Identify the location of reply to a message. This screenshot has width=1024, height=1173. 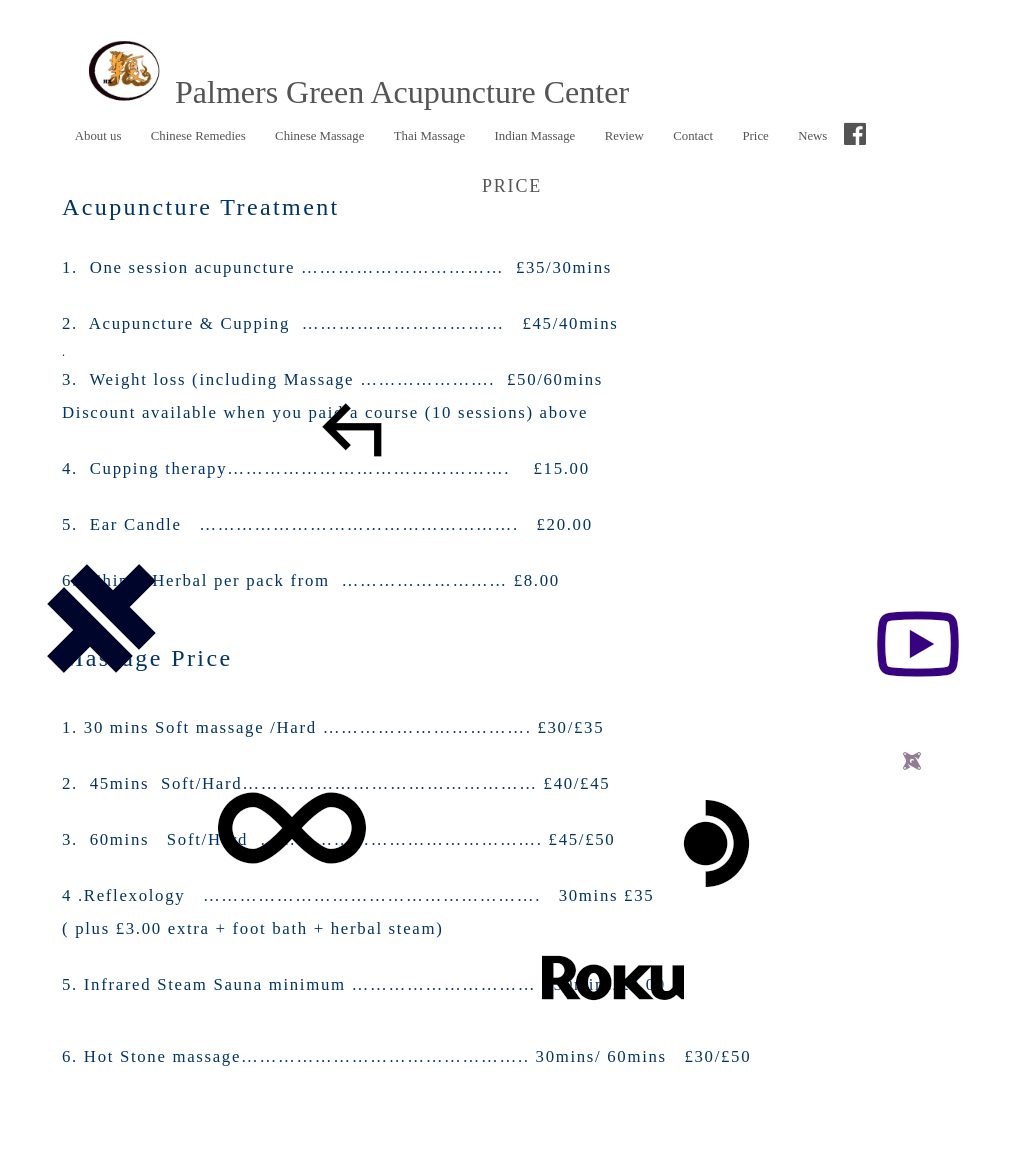
(355, 430).